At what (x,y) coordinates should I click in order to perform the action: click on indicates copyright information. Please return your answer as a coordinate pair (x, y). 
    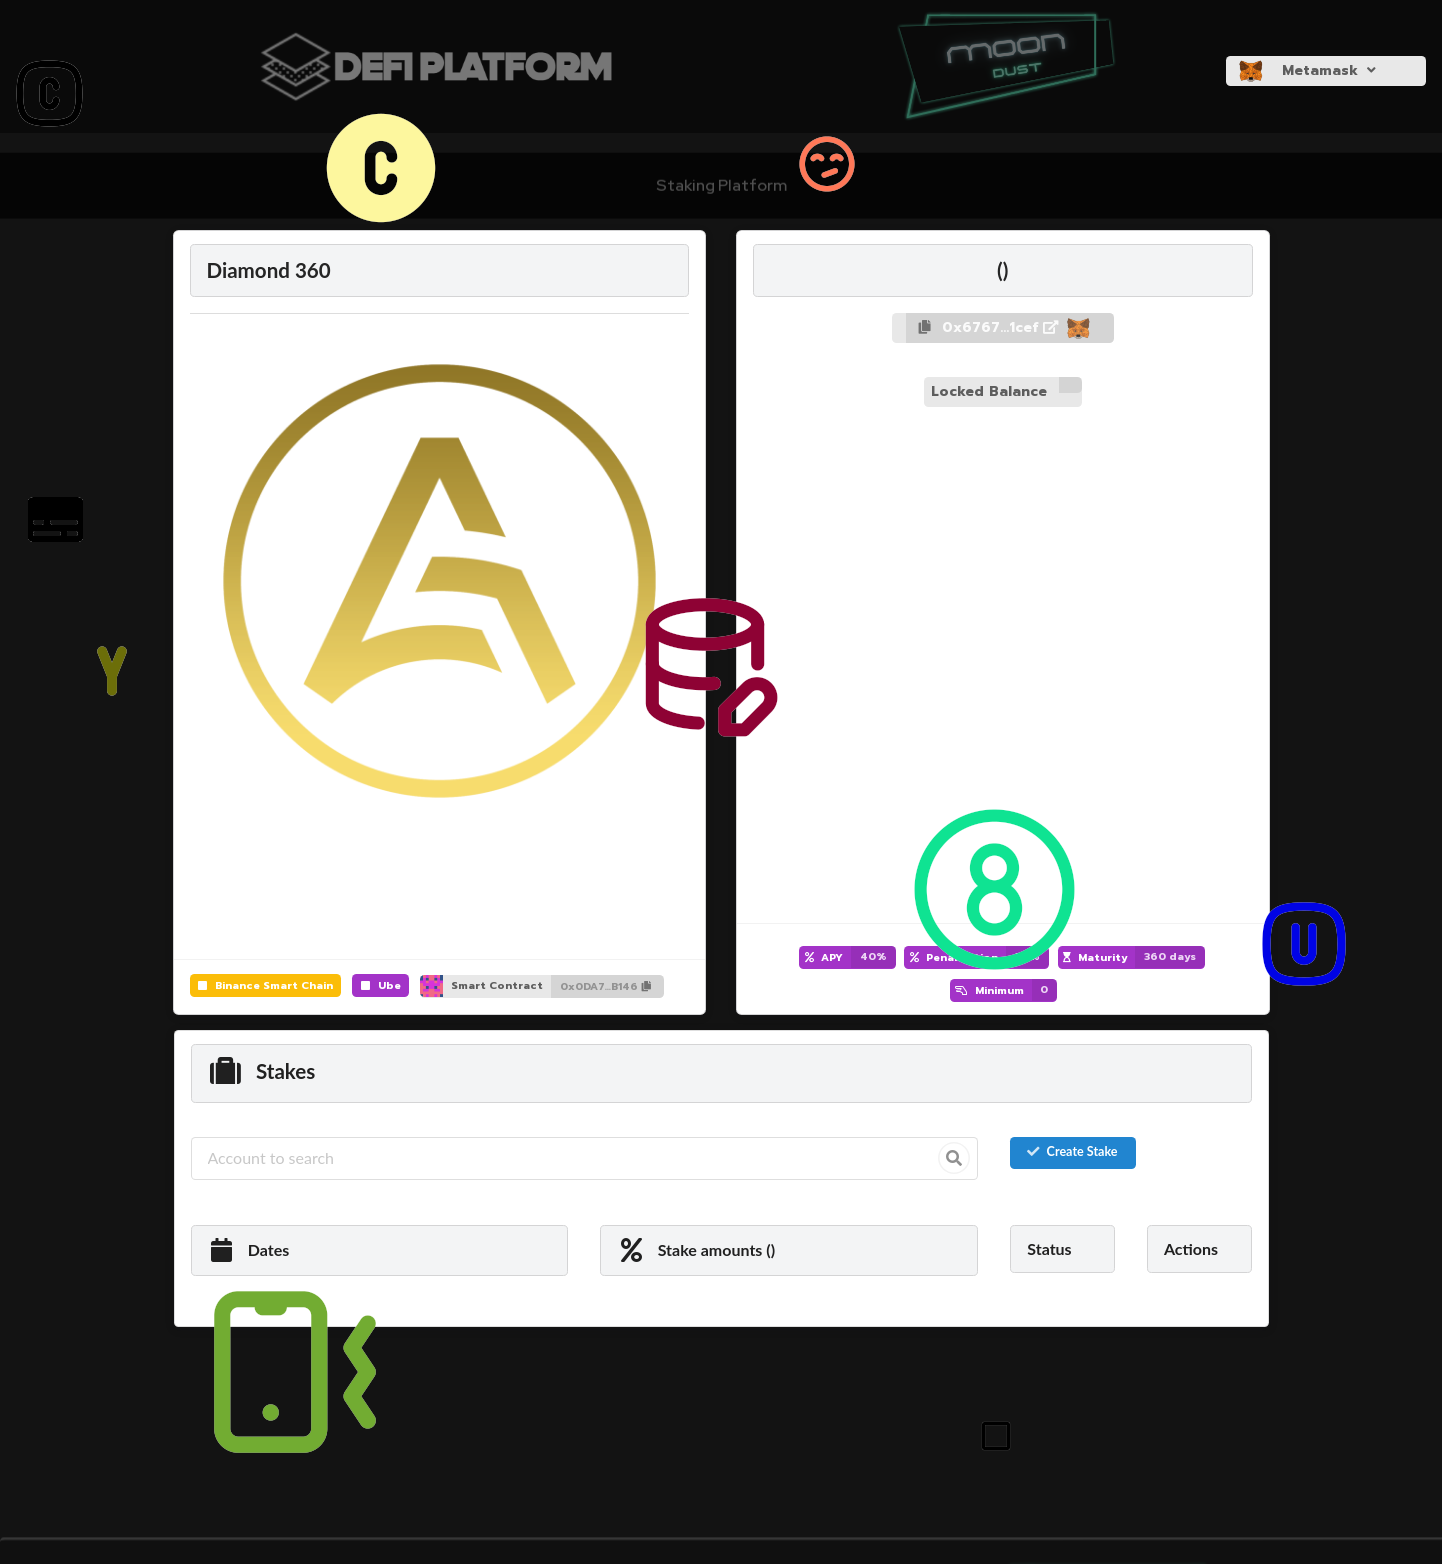
    Looking at the image, I should click on (49, 93).